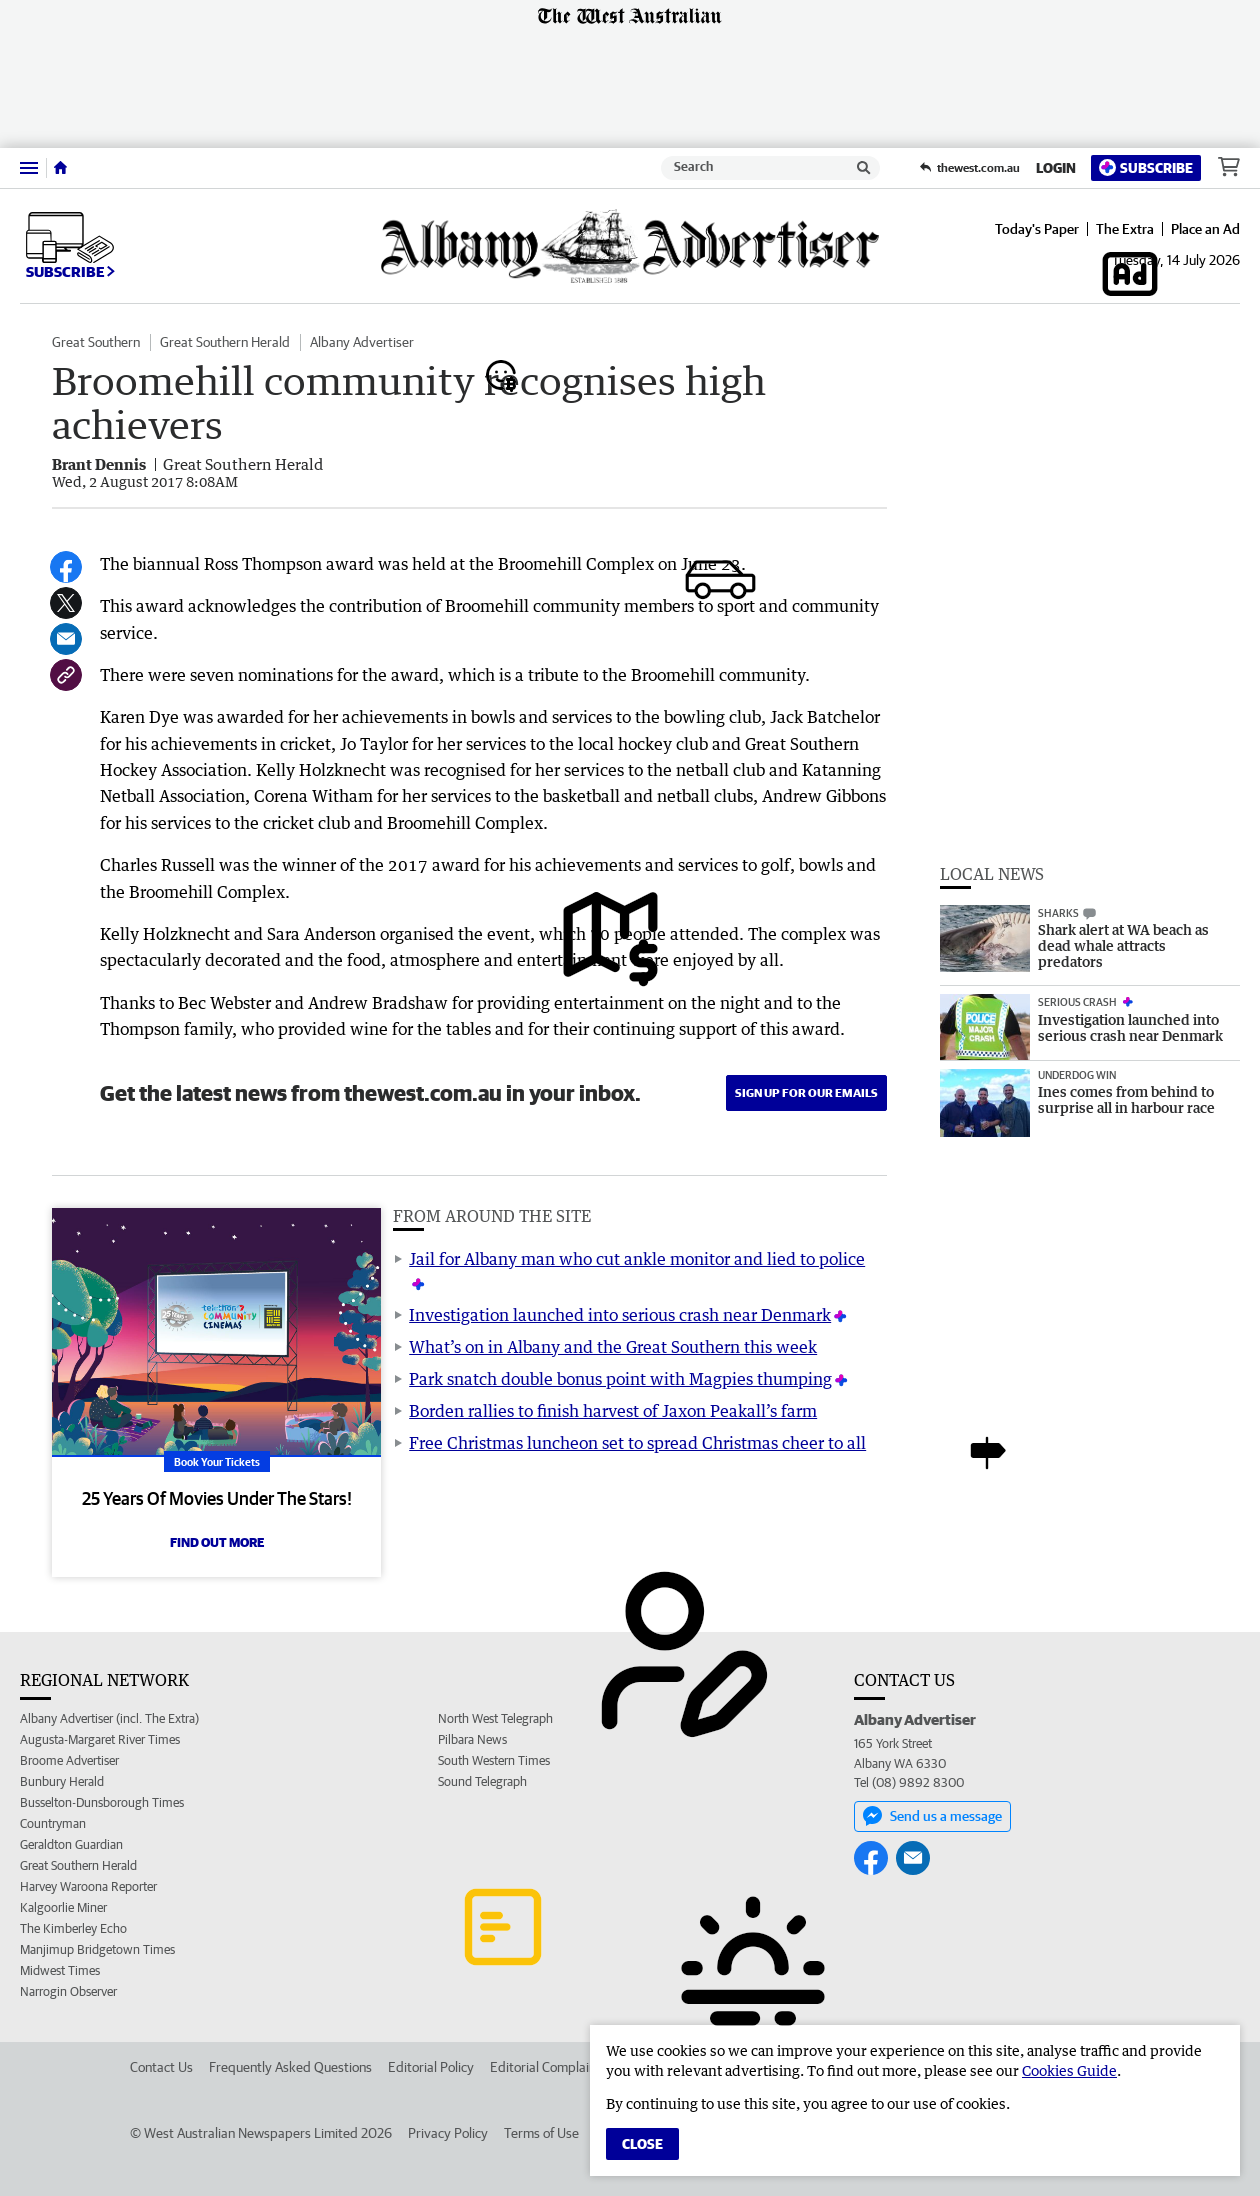 The width and height of the screenshot is (1260, 2196). I want to click on navigate to directions or wayfinding, so click(987, 1453).